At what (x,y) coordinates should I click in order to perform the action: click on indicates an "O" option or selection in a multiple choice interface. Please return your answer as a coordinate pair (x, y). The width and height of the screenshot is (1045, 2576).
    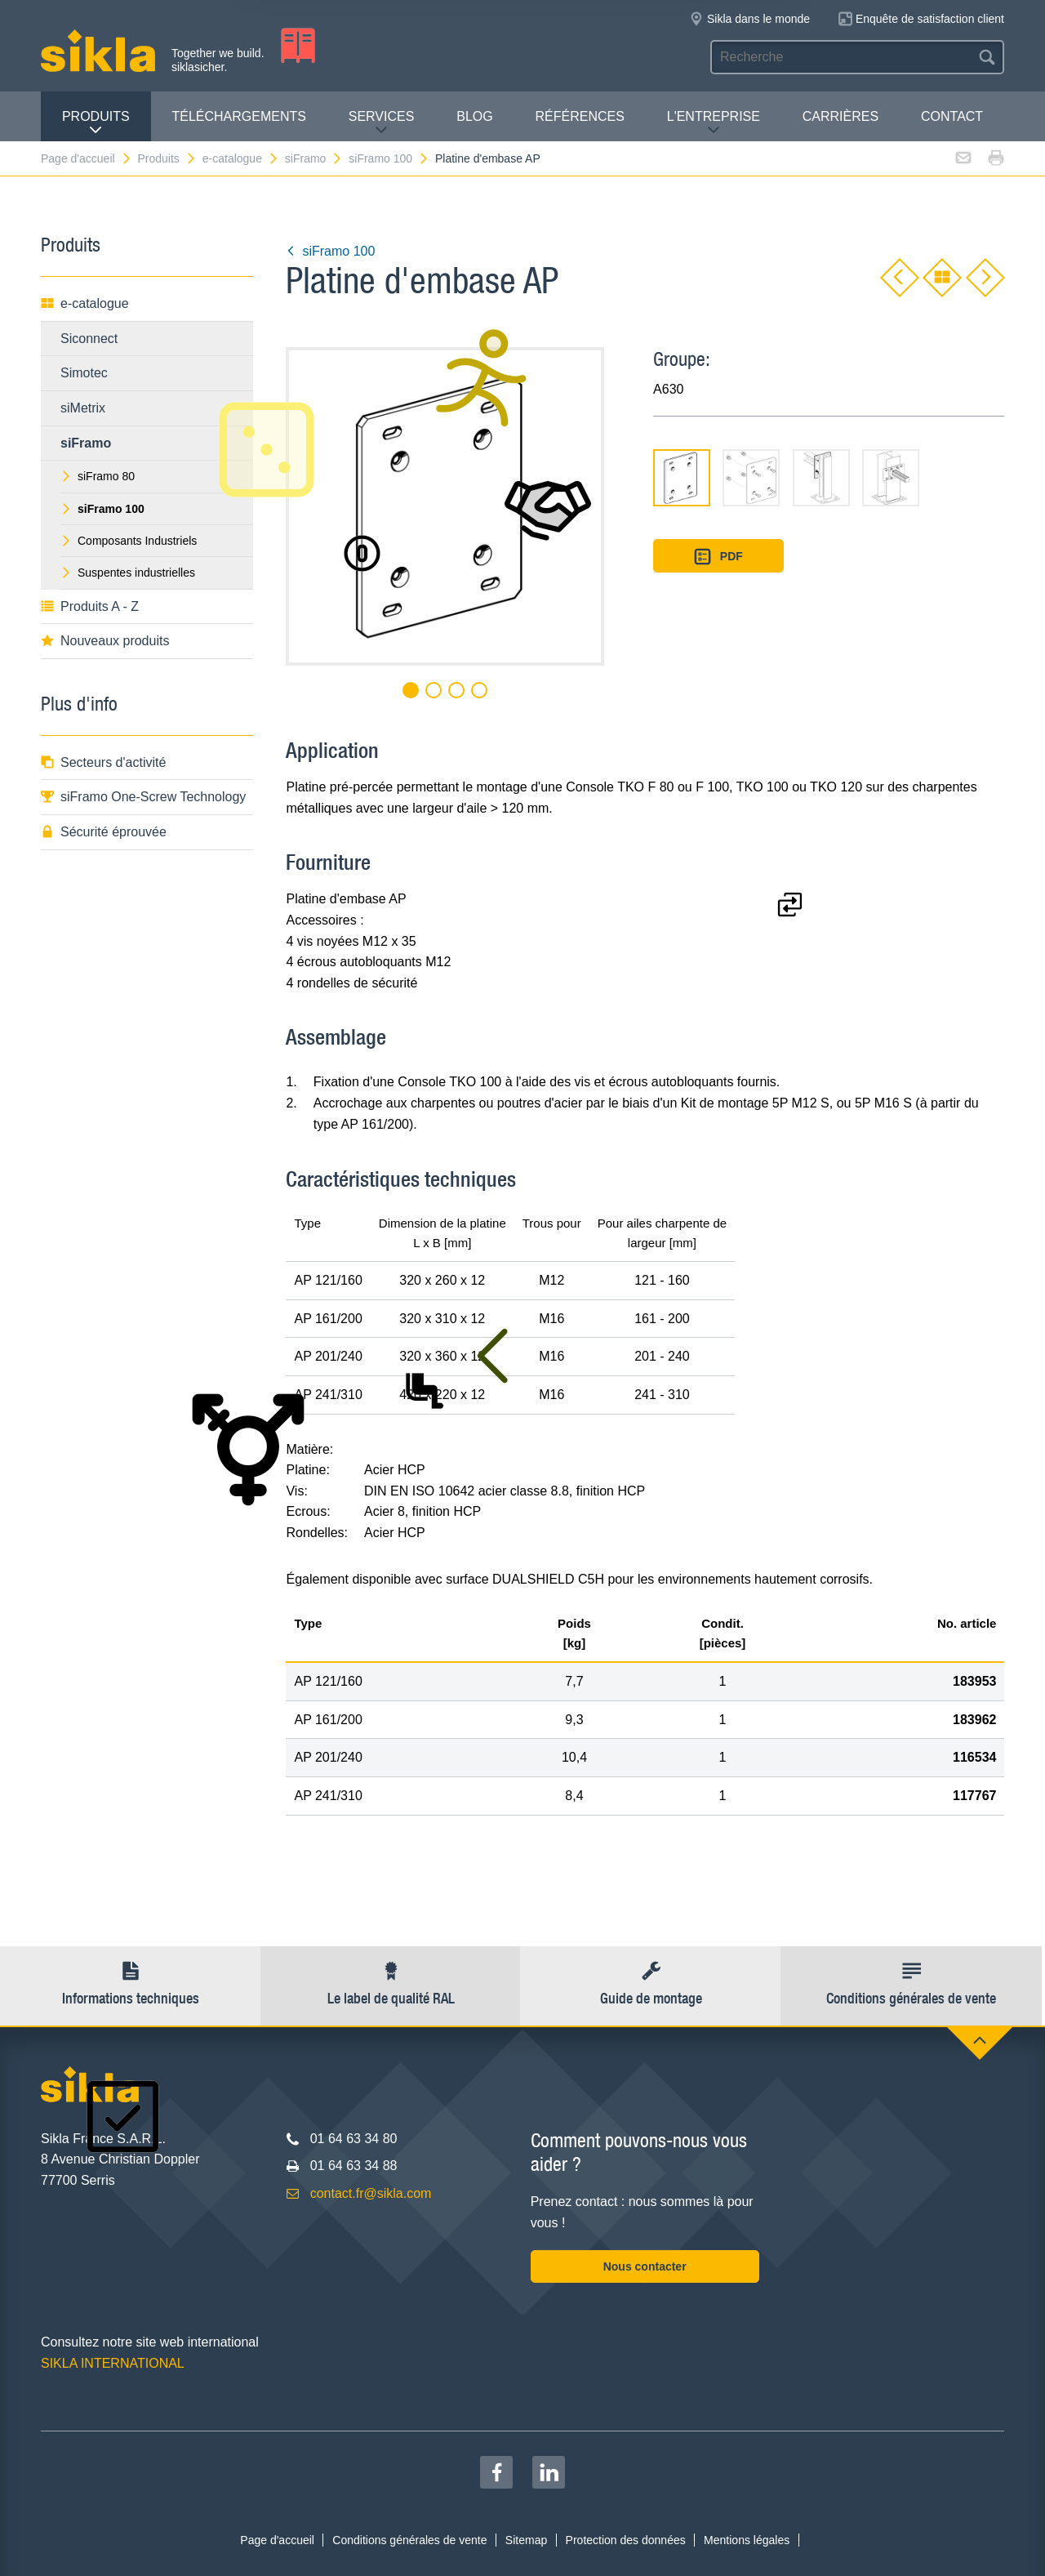
    Looking at the image, I should click on (362, 553).